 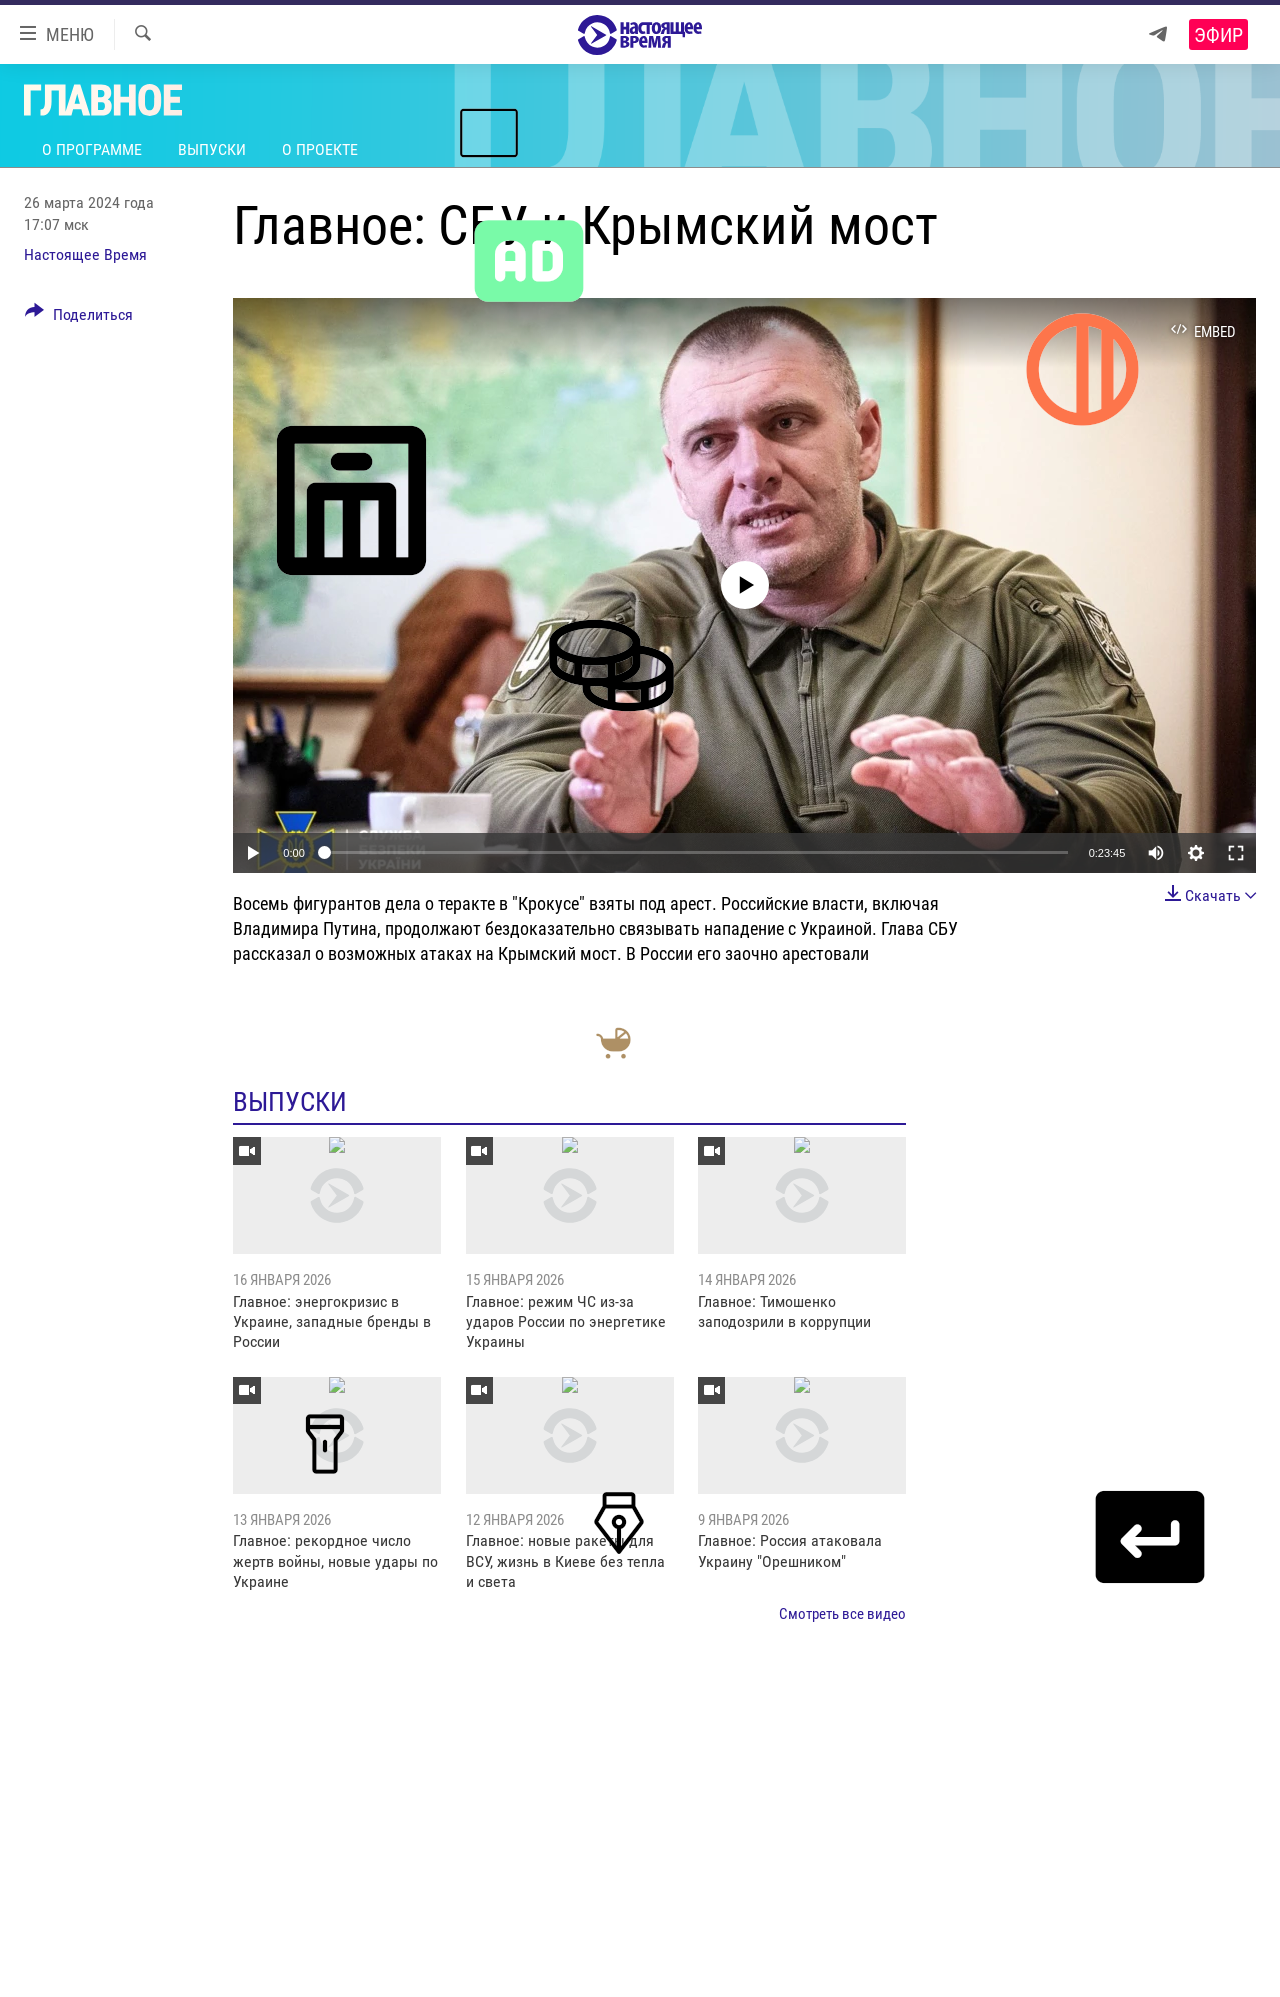 What do you see at coordinates (1150, 1537) in the screenshot?
I see `press enter or return key` at bounding box center [1150, 1537].